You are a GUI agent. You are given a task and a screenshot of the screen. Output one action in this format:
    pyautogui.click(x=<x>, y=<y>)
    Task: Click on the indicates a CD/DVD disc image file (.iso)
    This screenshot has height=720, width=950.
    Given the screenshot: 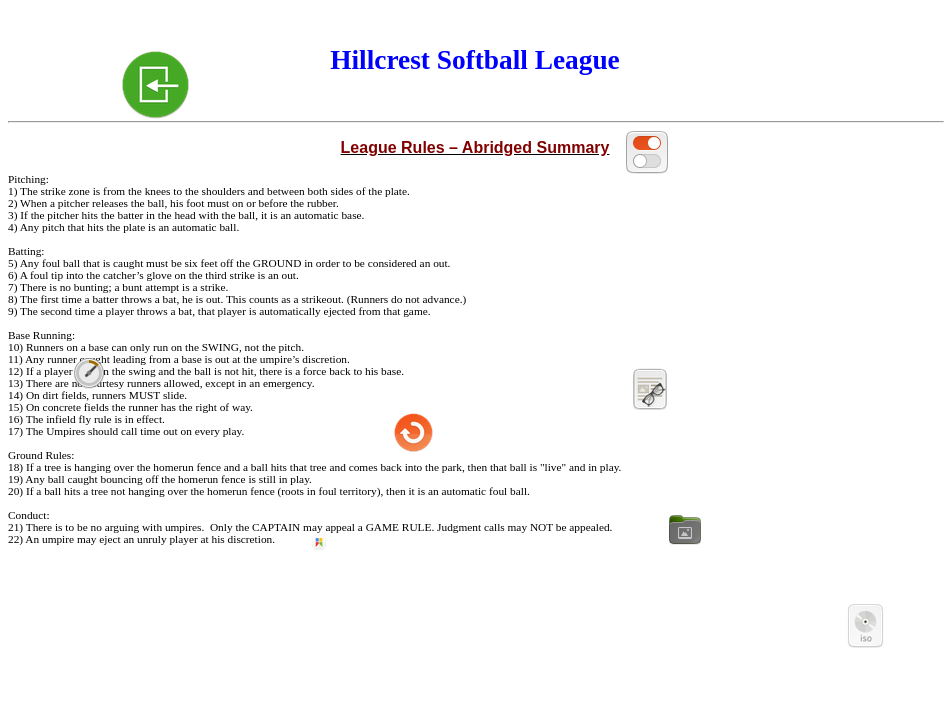 What is the action you would take?
    pyautogui.click(x=865, y=625)
    